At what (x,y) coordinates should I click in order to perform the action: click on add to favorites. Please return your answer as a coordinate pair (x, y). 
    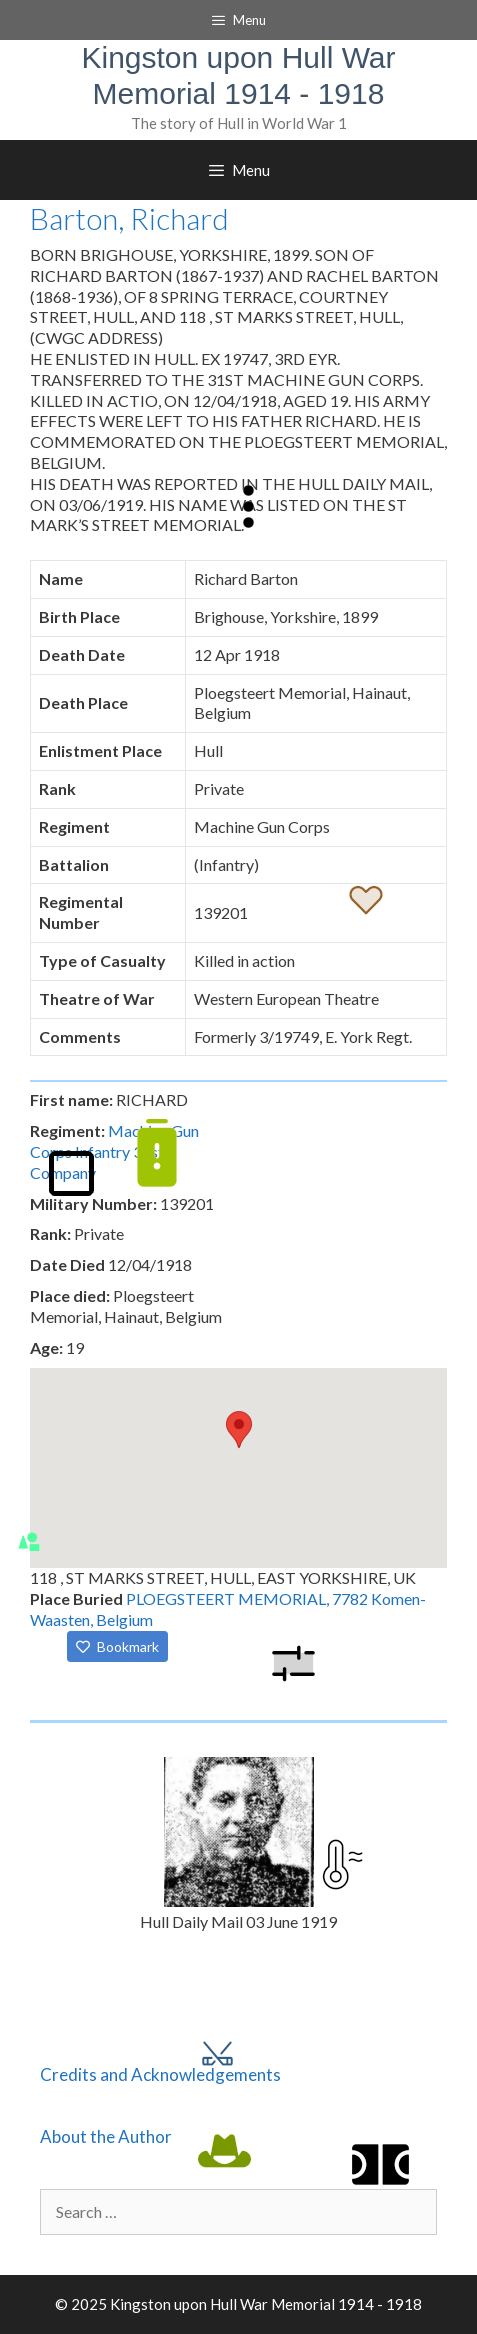
    Looking at the image, I should click on (366, 899).